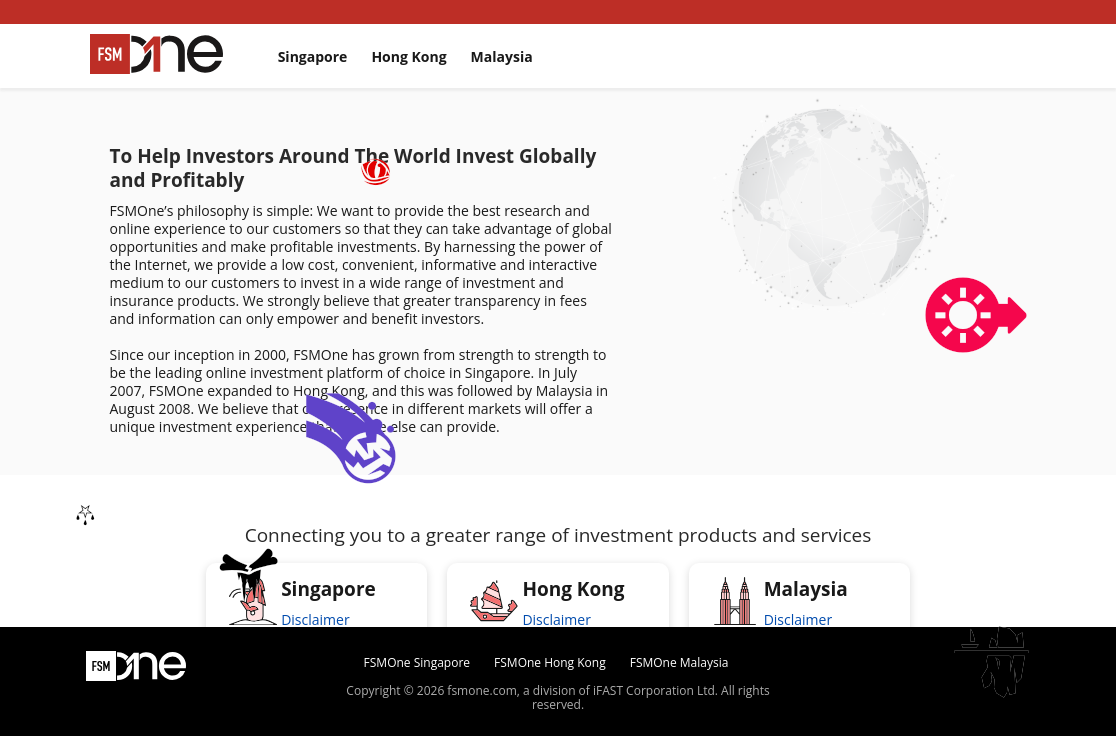  I want to click on activate a life-drain or vampiric ability, so click(249, 575).